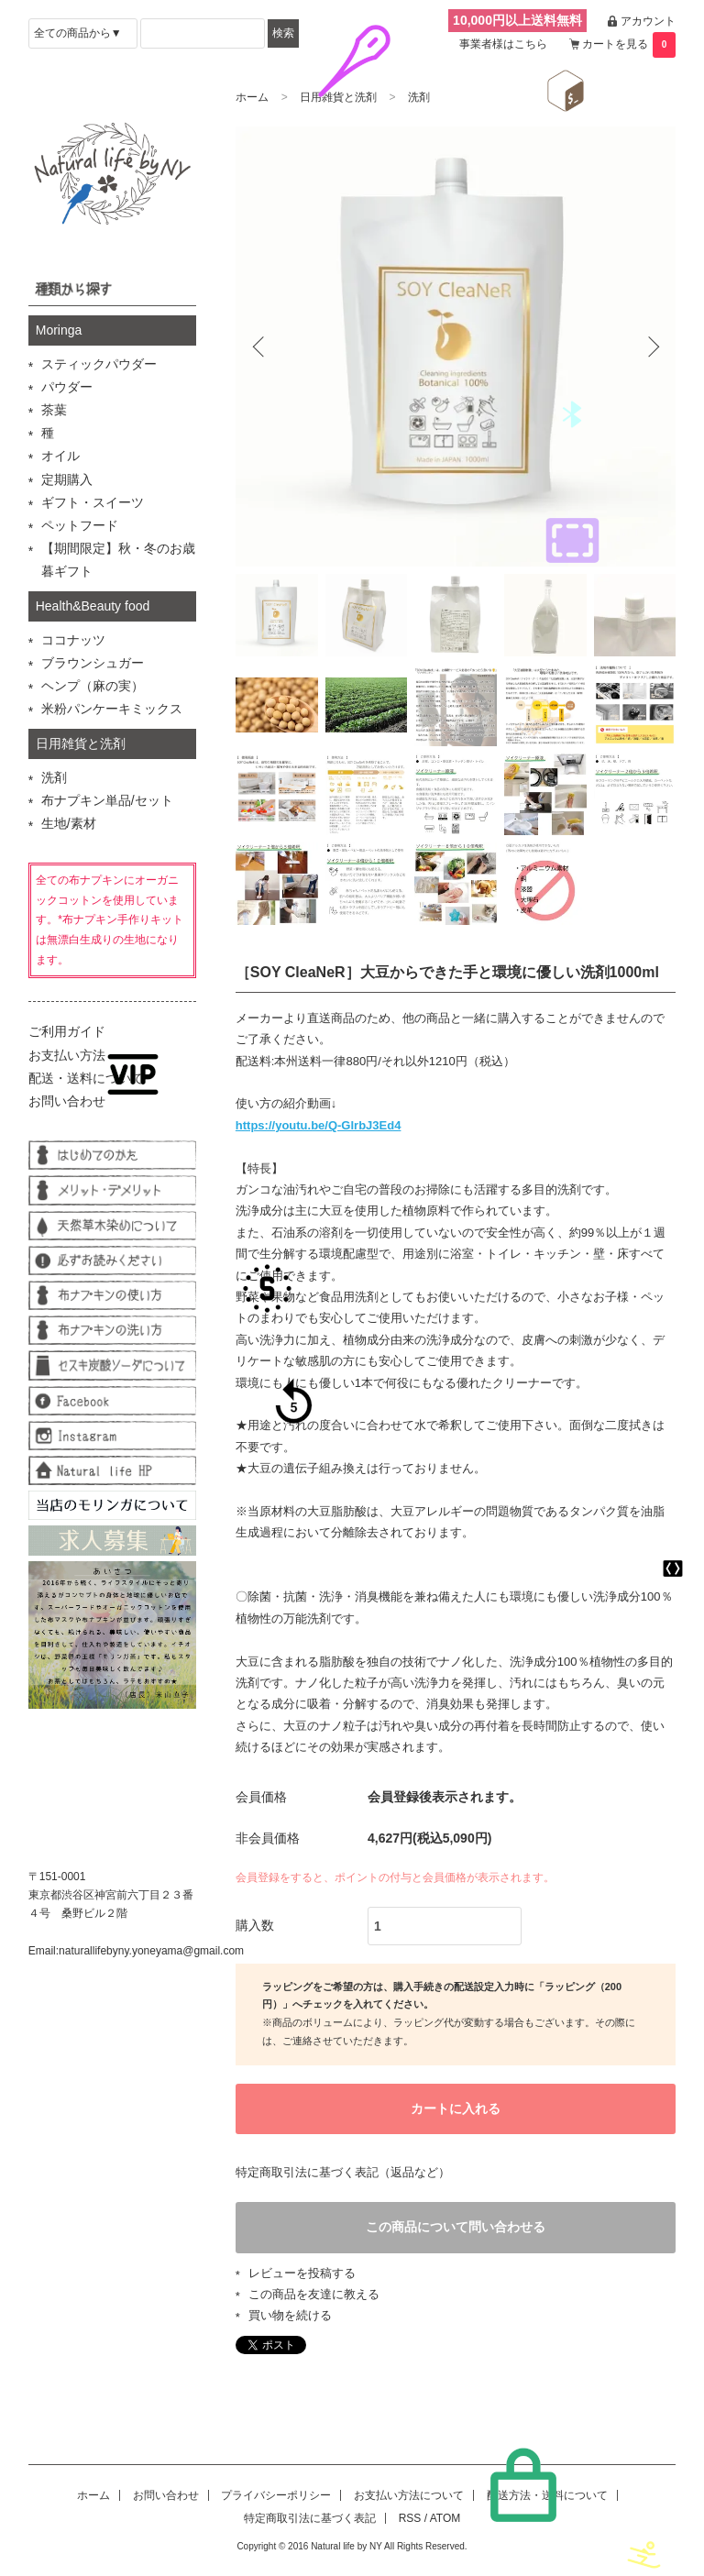 The image size is (704, 2576). What do you see at coordinates (267, 1288) in the screenshot?
I see `indicates a pending or in-progress sync status` at bounding box center [267, 1288].